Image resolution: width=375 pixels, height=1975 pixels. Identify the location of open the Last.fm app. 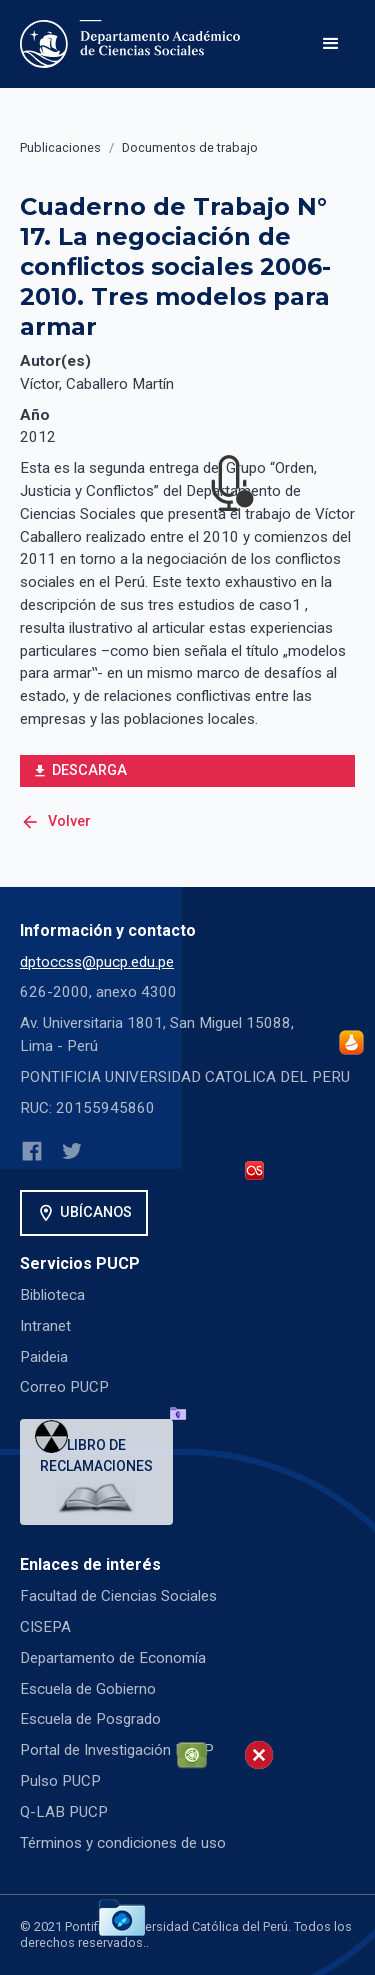
(254, 1170).